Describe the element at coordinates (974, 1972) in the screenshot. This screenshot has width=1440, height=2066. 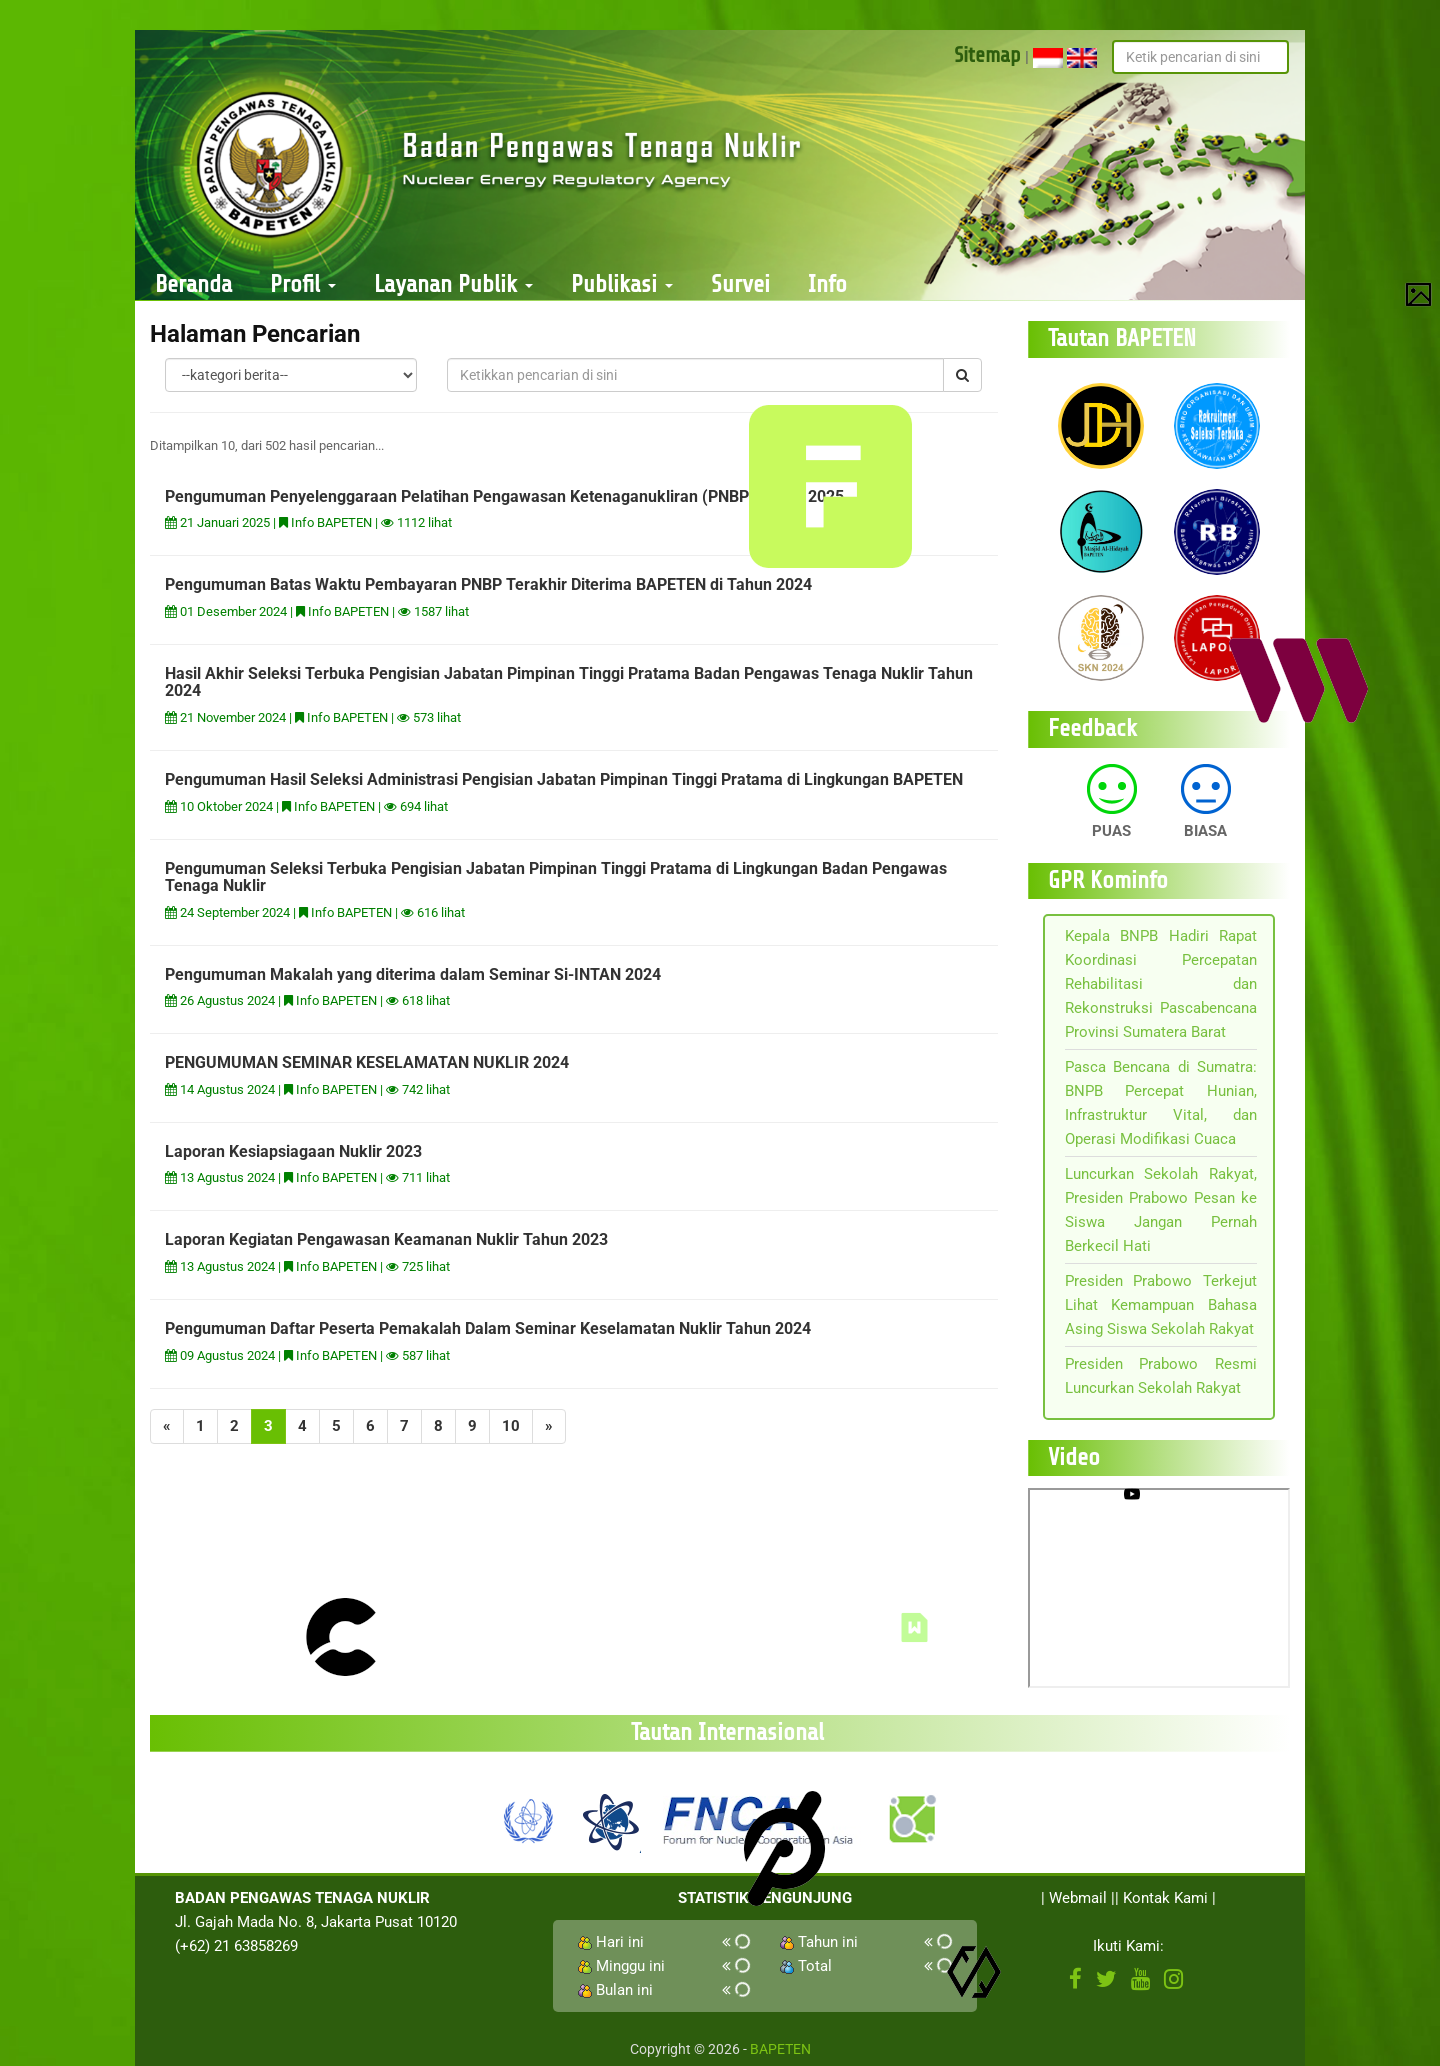
I see `xendit payment platform logo` at that location.